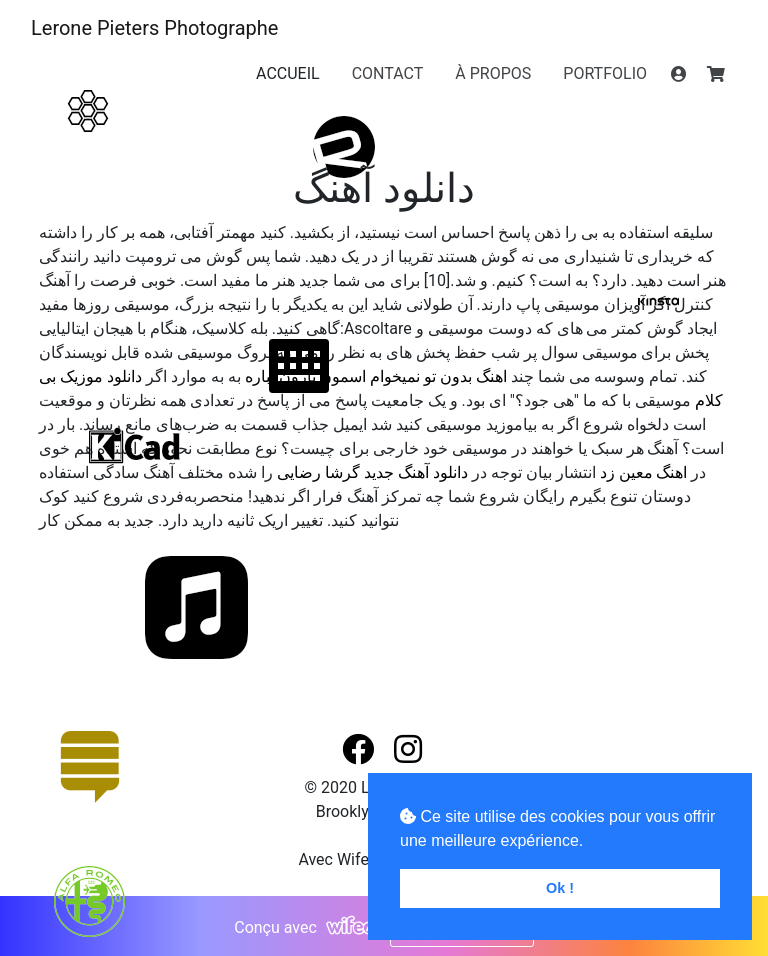 The image size is (768, 956). Describe the element at coordinates (658, 301) in the screenshot. I see `Kinsta web hosting service logo` at that location.